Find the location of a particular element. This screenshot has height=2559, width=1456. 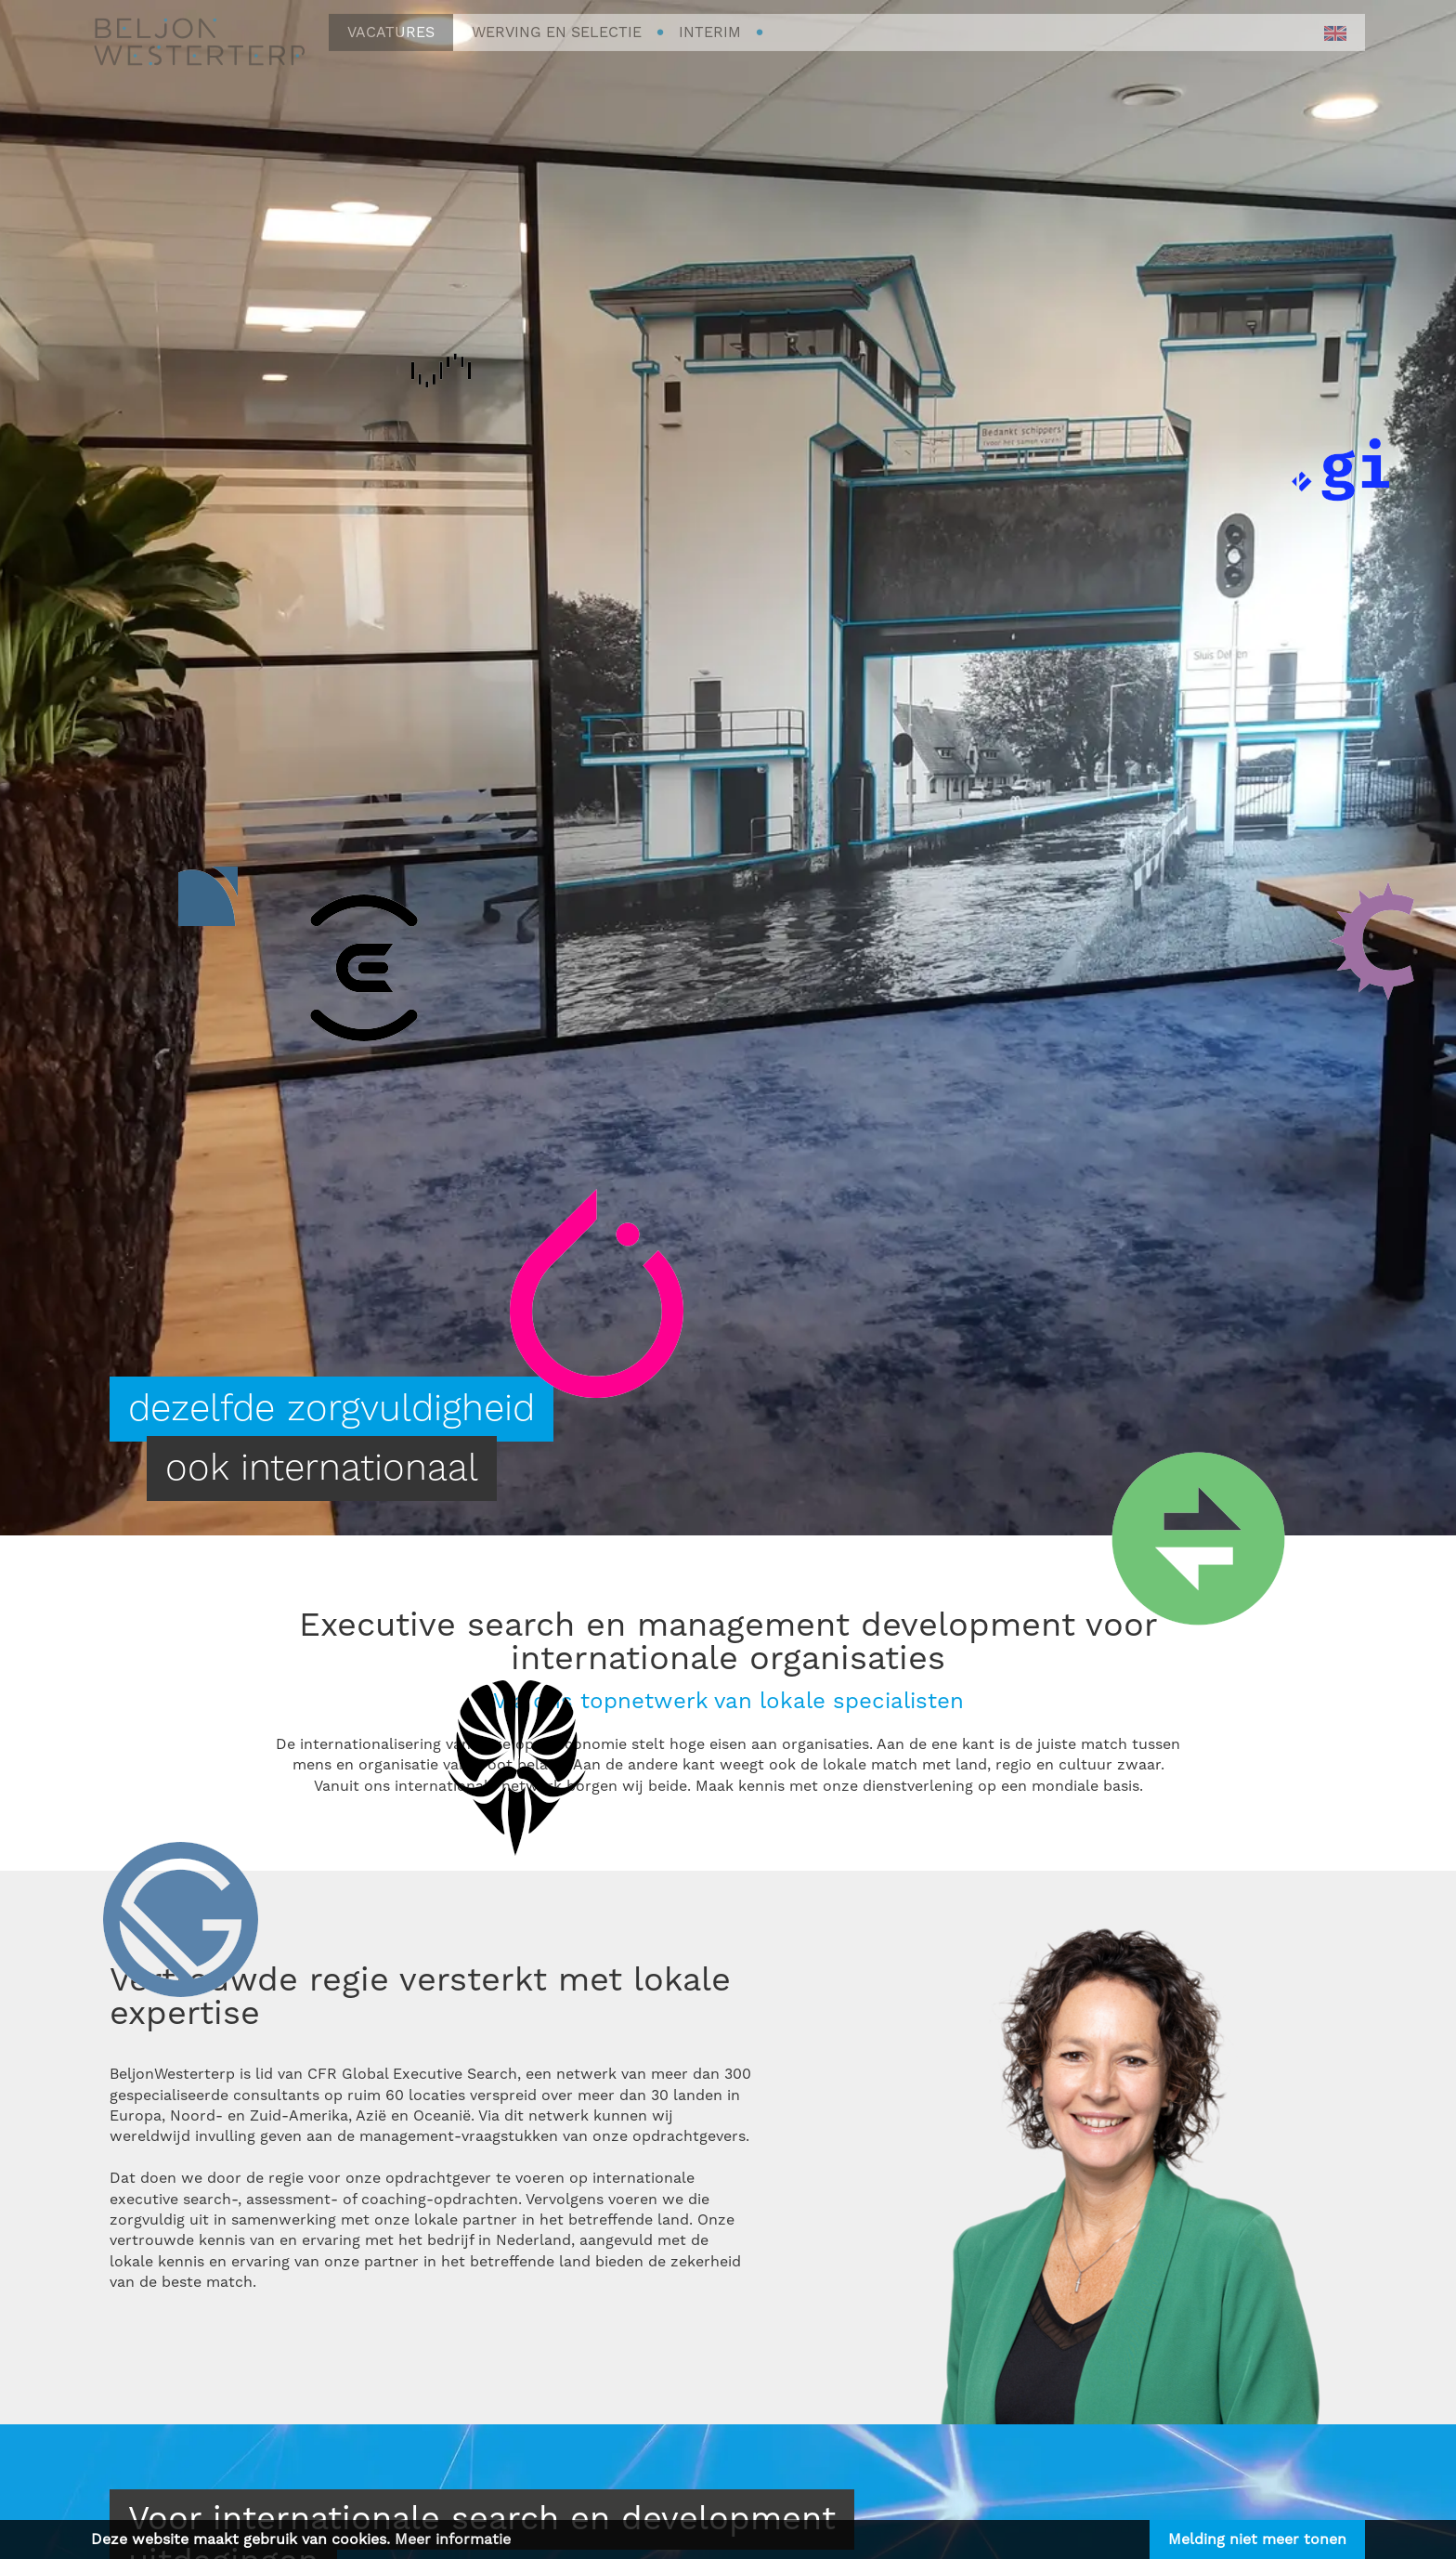

exchange or swap currencies is located at coordinates (1198, 1538).